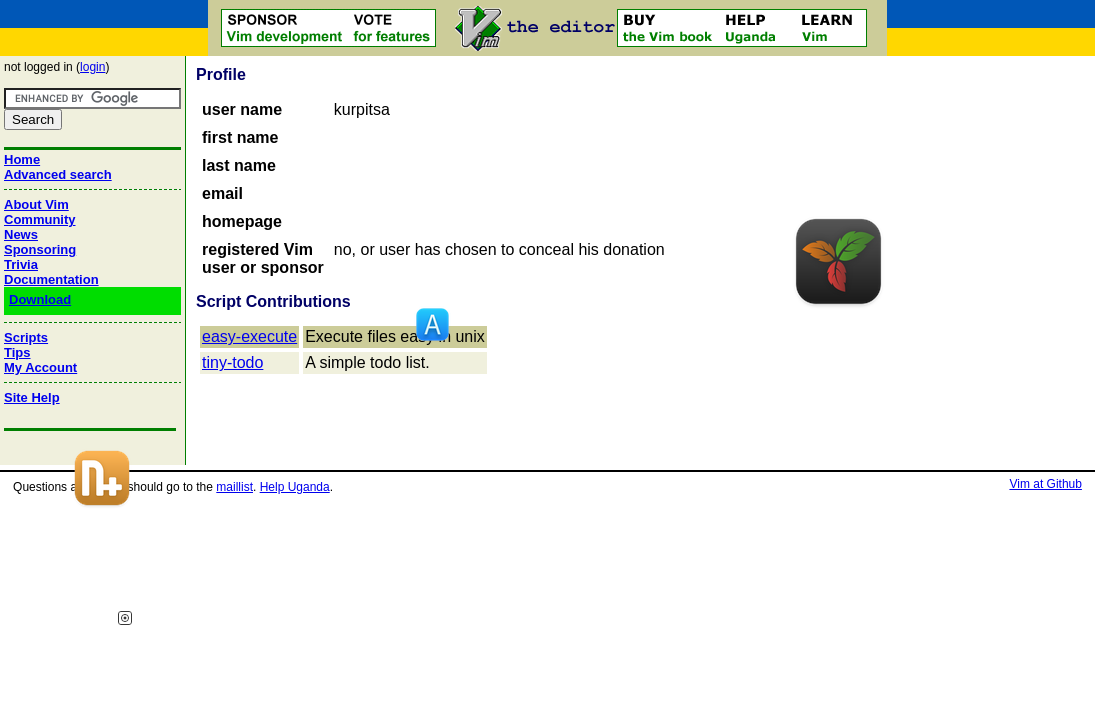 This screenshot has height=720, width=1095. I want to click on open trilium notes app, so click(838, 261).